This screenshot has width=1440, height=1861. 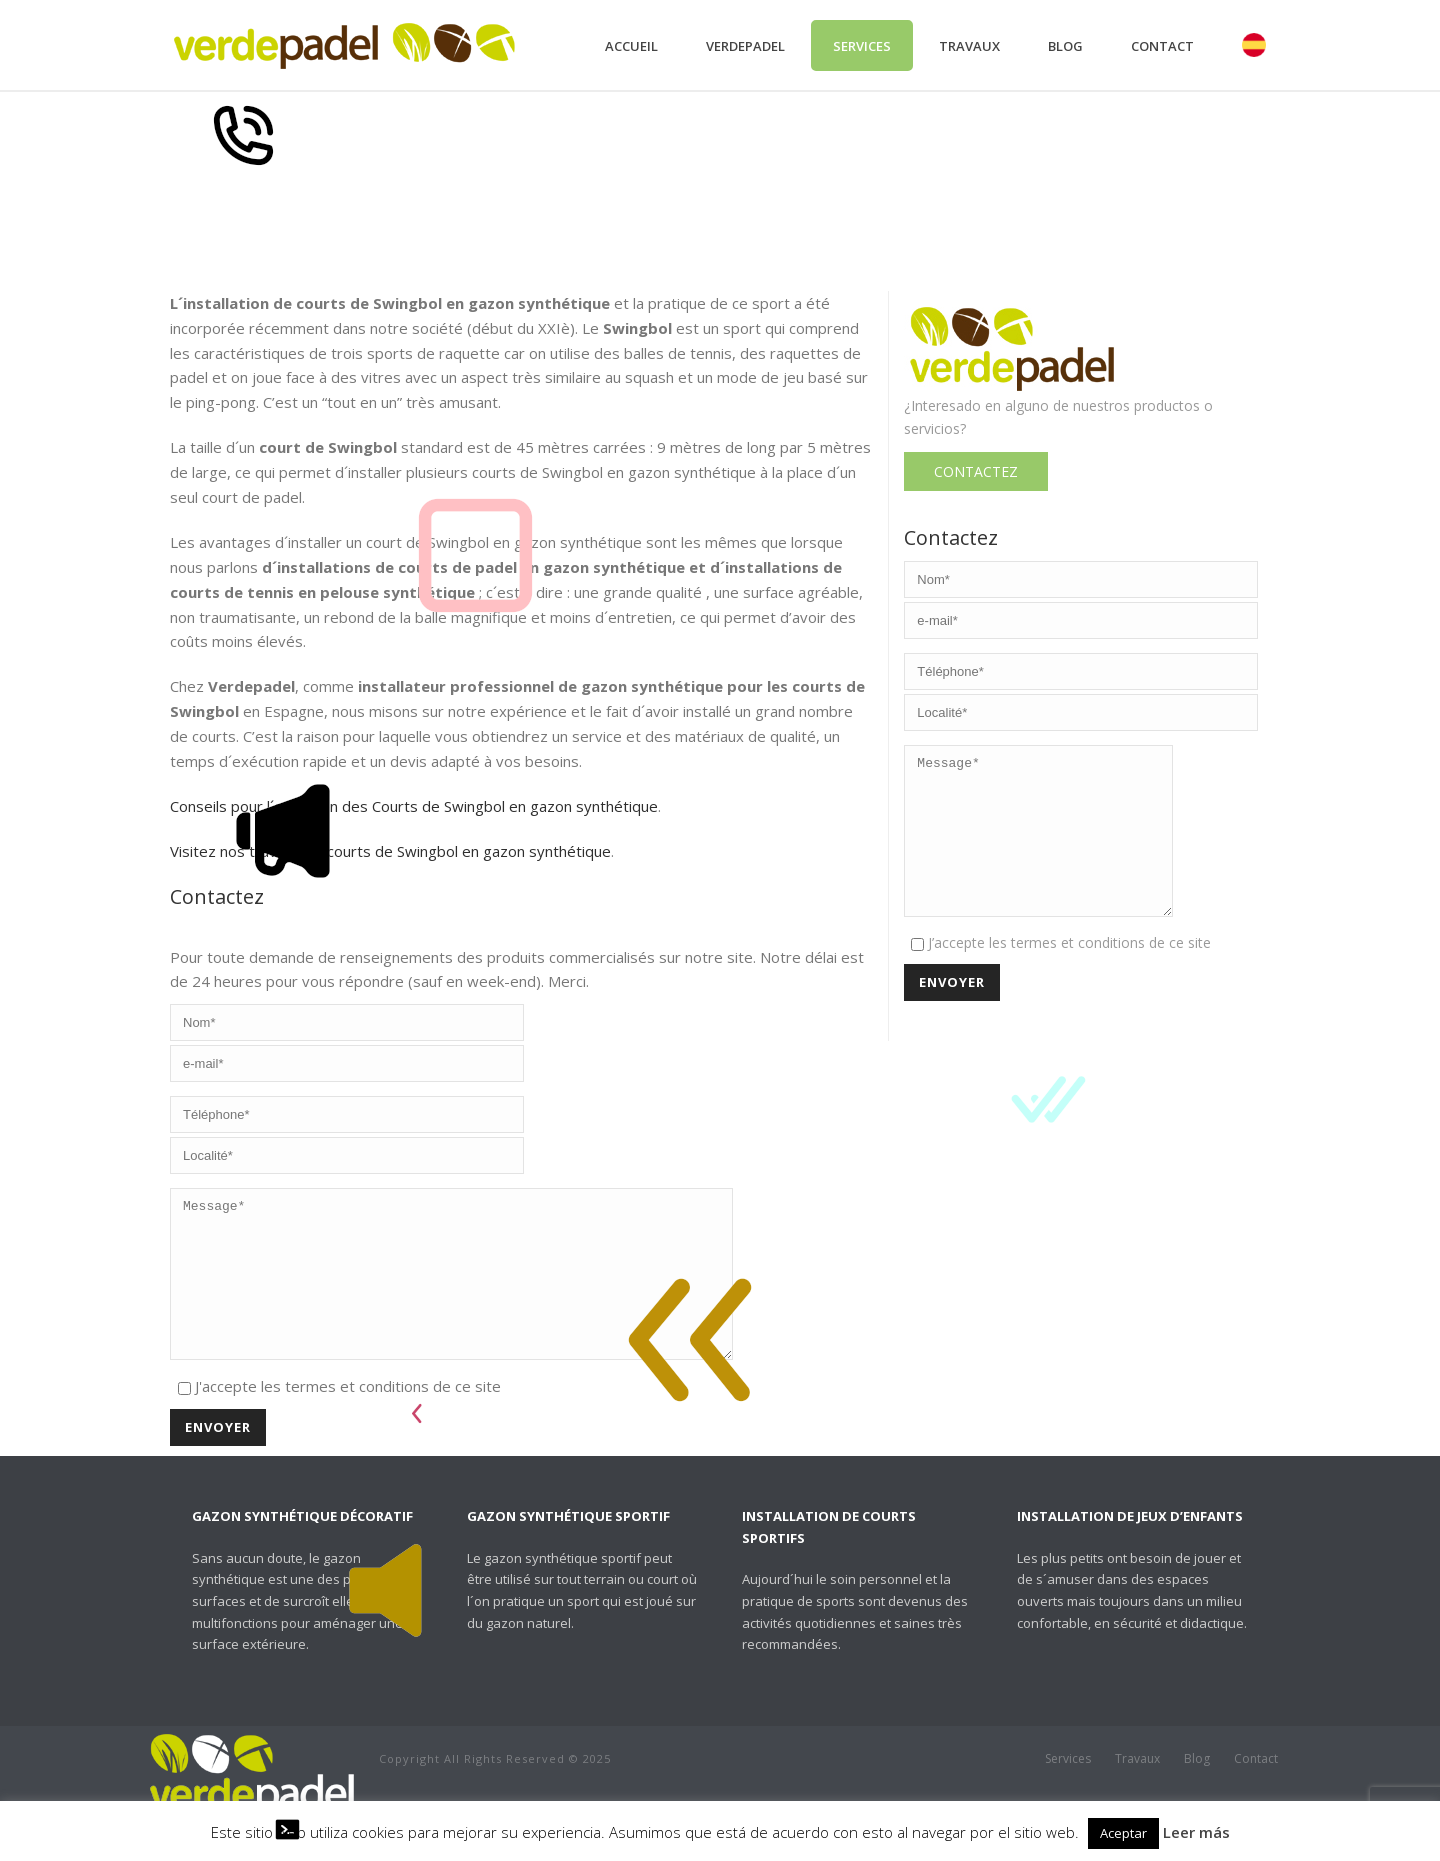 What do you see at coordinates (287, 1829) in the screenshot?
I see `open command line terminal` at bounding box center [287, 1829].